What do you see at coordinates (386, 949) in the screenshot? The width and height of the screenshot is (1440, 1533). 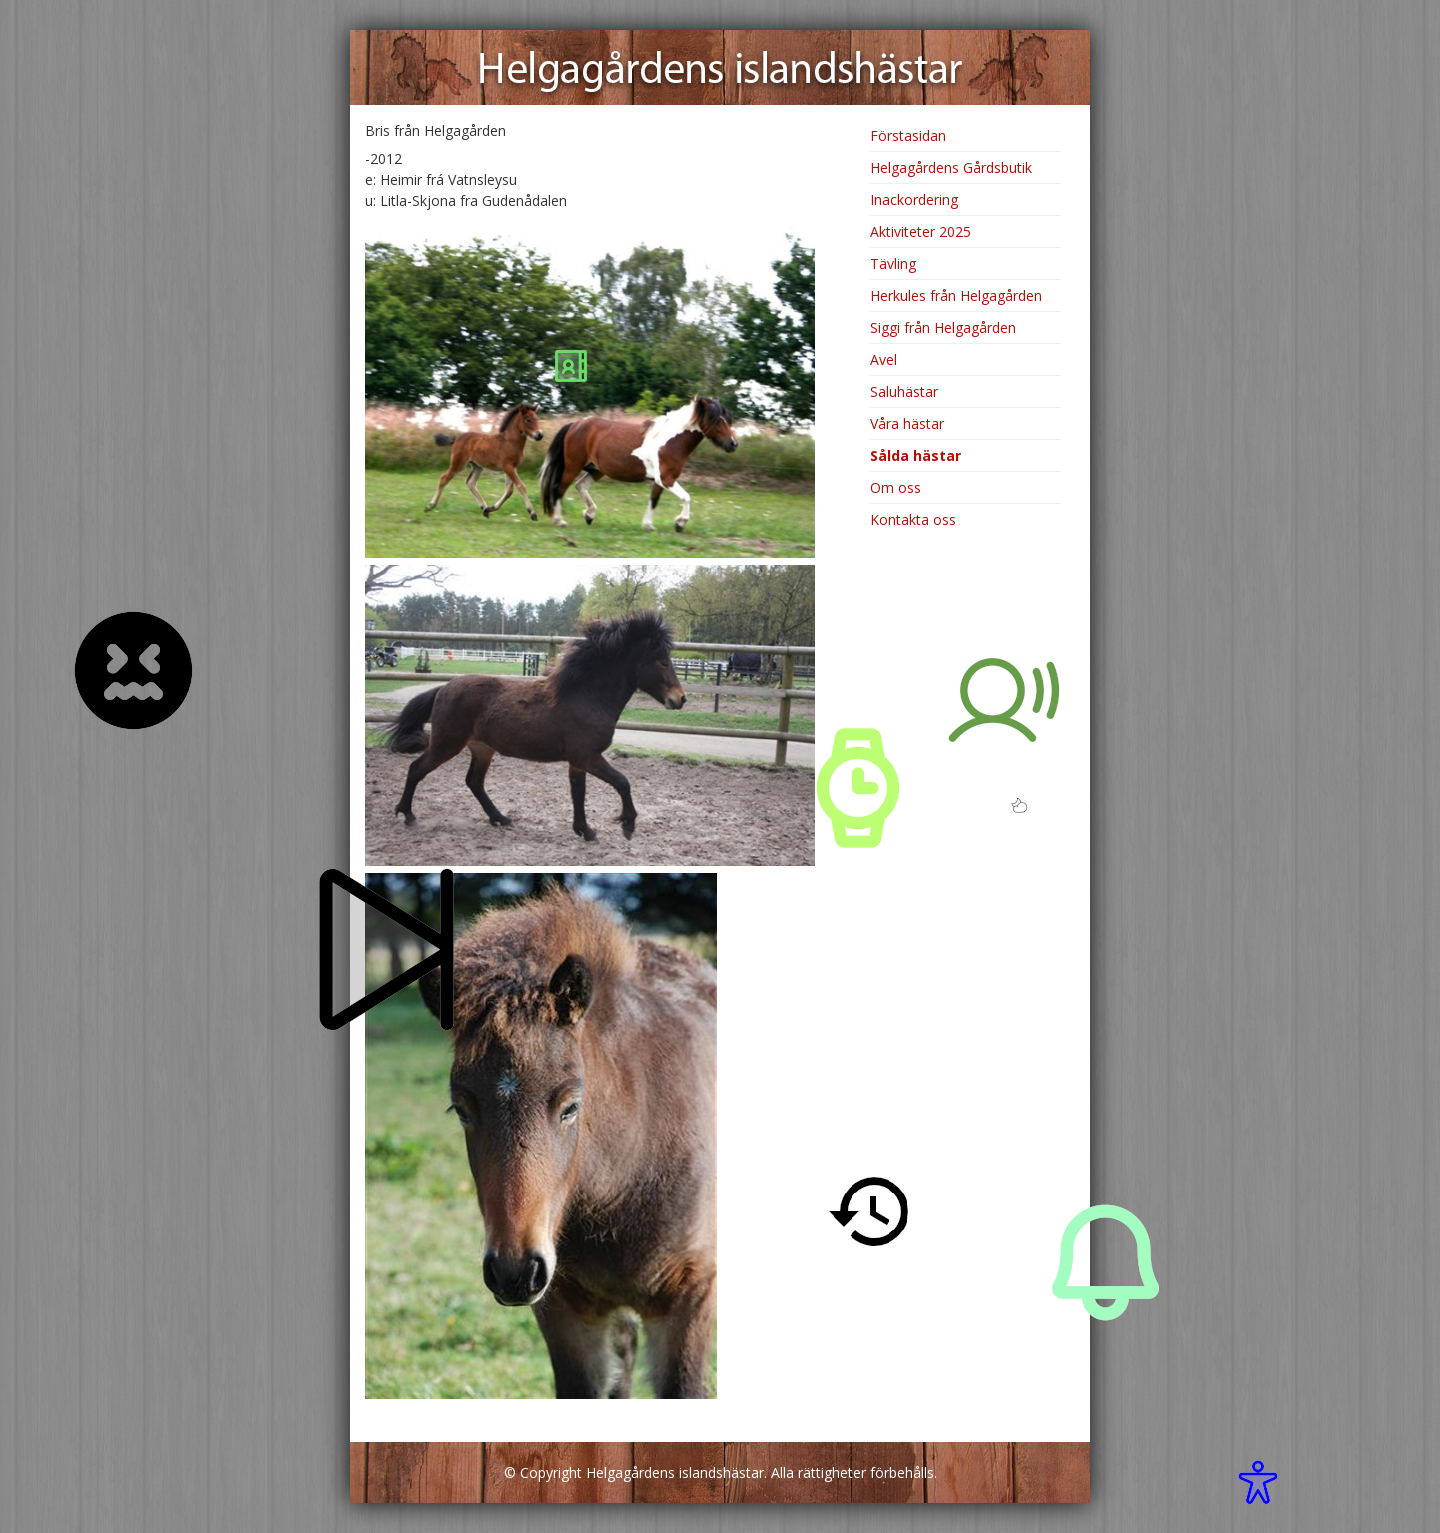 I see `skip to the next track` at bounding box center [386, 949].